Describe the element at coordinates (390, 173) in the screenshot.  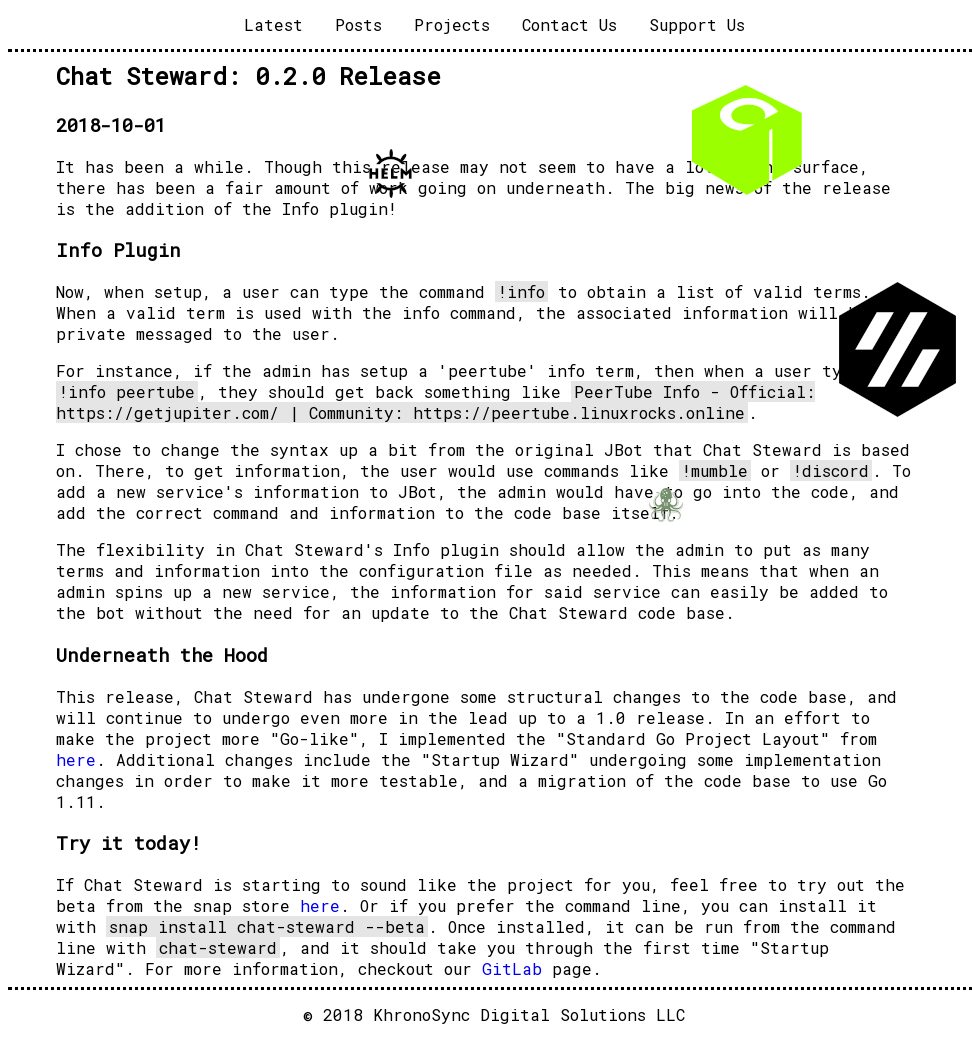
I see `helm logo - kubernetes package manager branding` at that location.